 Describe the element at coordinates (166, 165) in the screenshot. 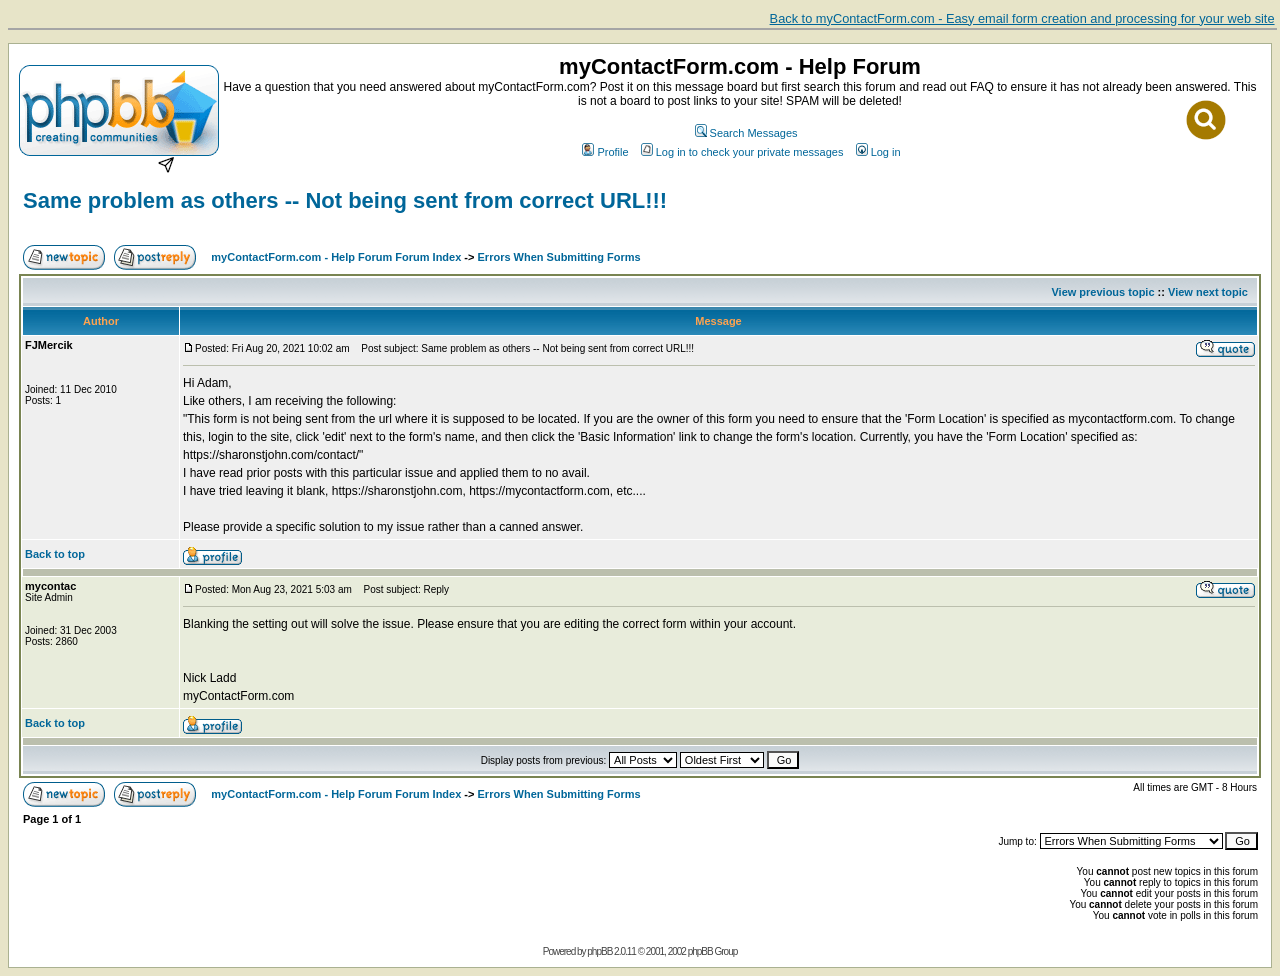

I see `send a message` at that location.